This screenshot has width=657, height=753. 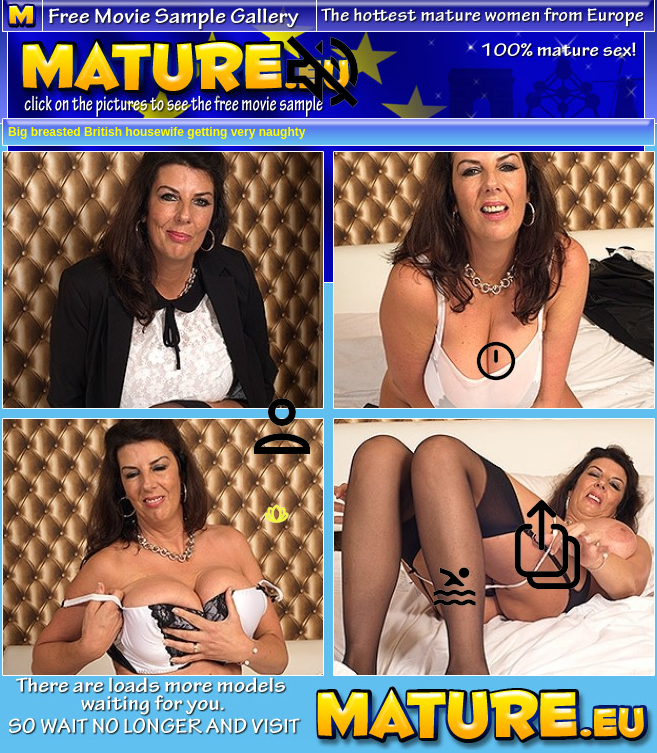 I want to click on view your profile, so click(x=282, y=426).